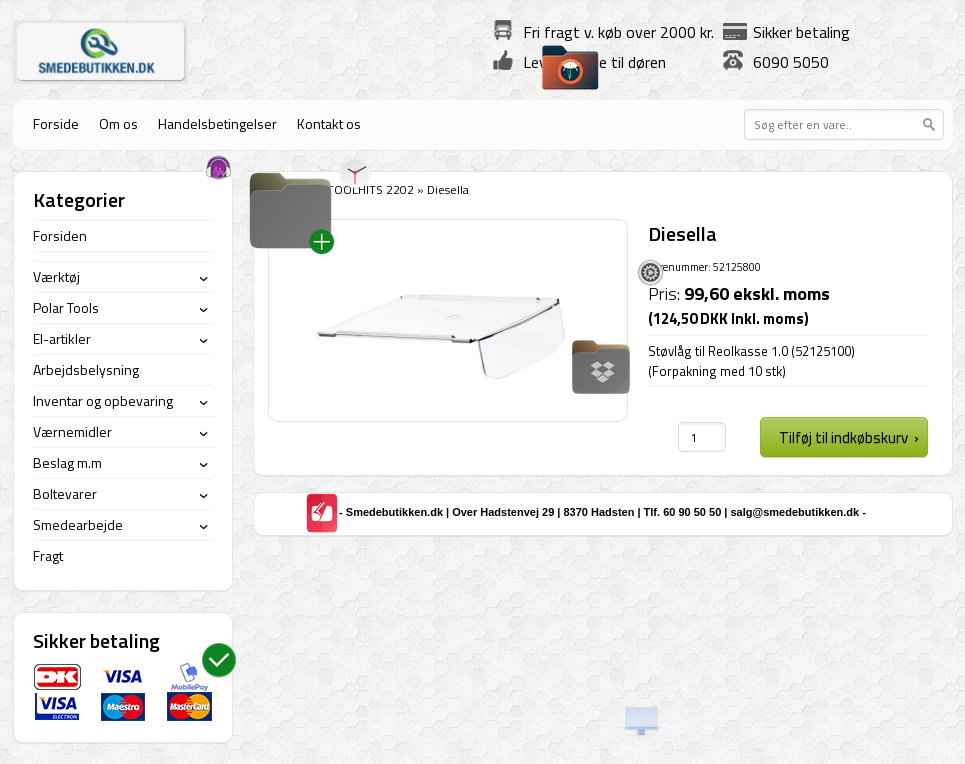 Image resolution: width=965 pixels, height=764 pixels. What do you see at coordinates (570, 69) in the screenshot?
I see `open android 14 system folder` at bounding box center [570, 69].